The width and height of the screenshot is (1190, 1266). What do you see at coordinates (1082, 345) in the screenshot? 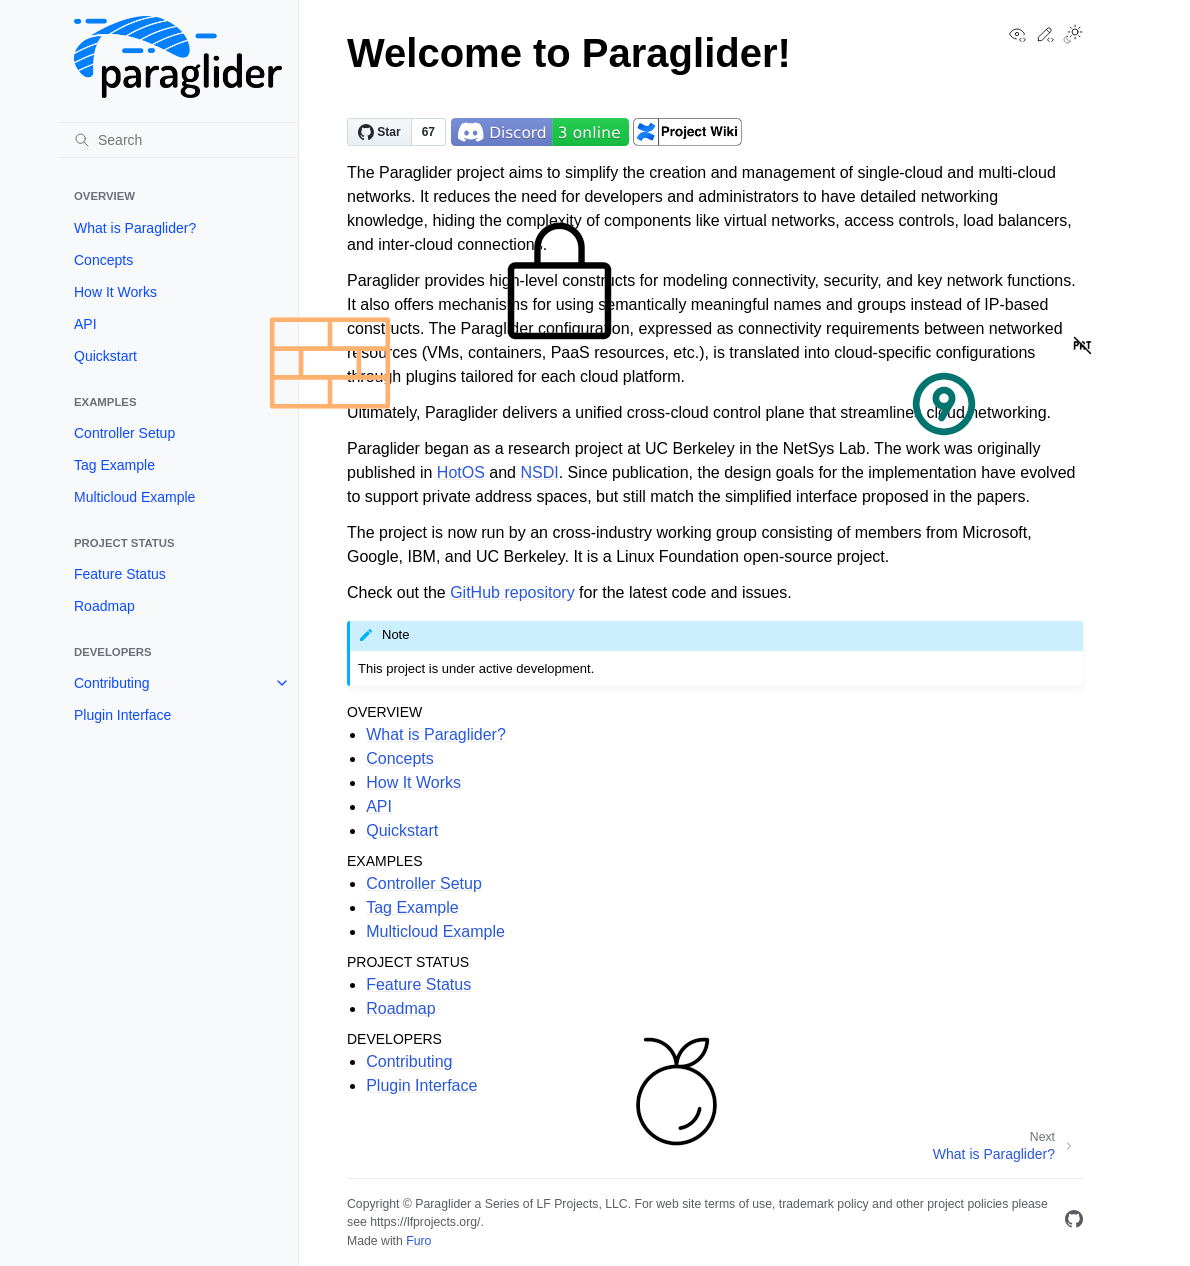
I see `http patch request disabled or unavailable` at bounding box center [1082, 345].